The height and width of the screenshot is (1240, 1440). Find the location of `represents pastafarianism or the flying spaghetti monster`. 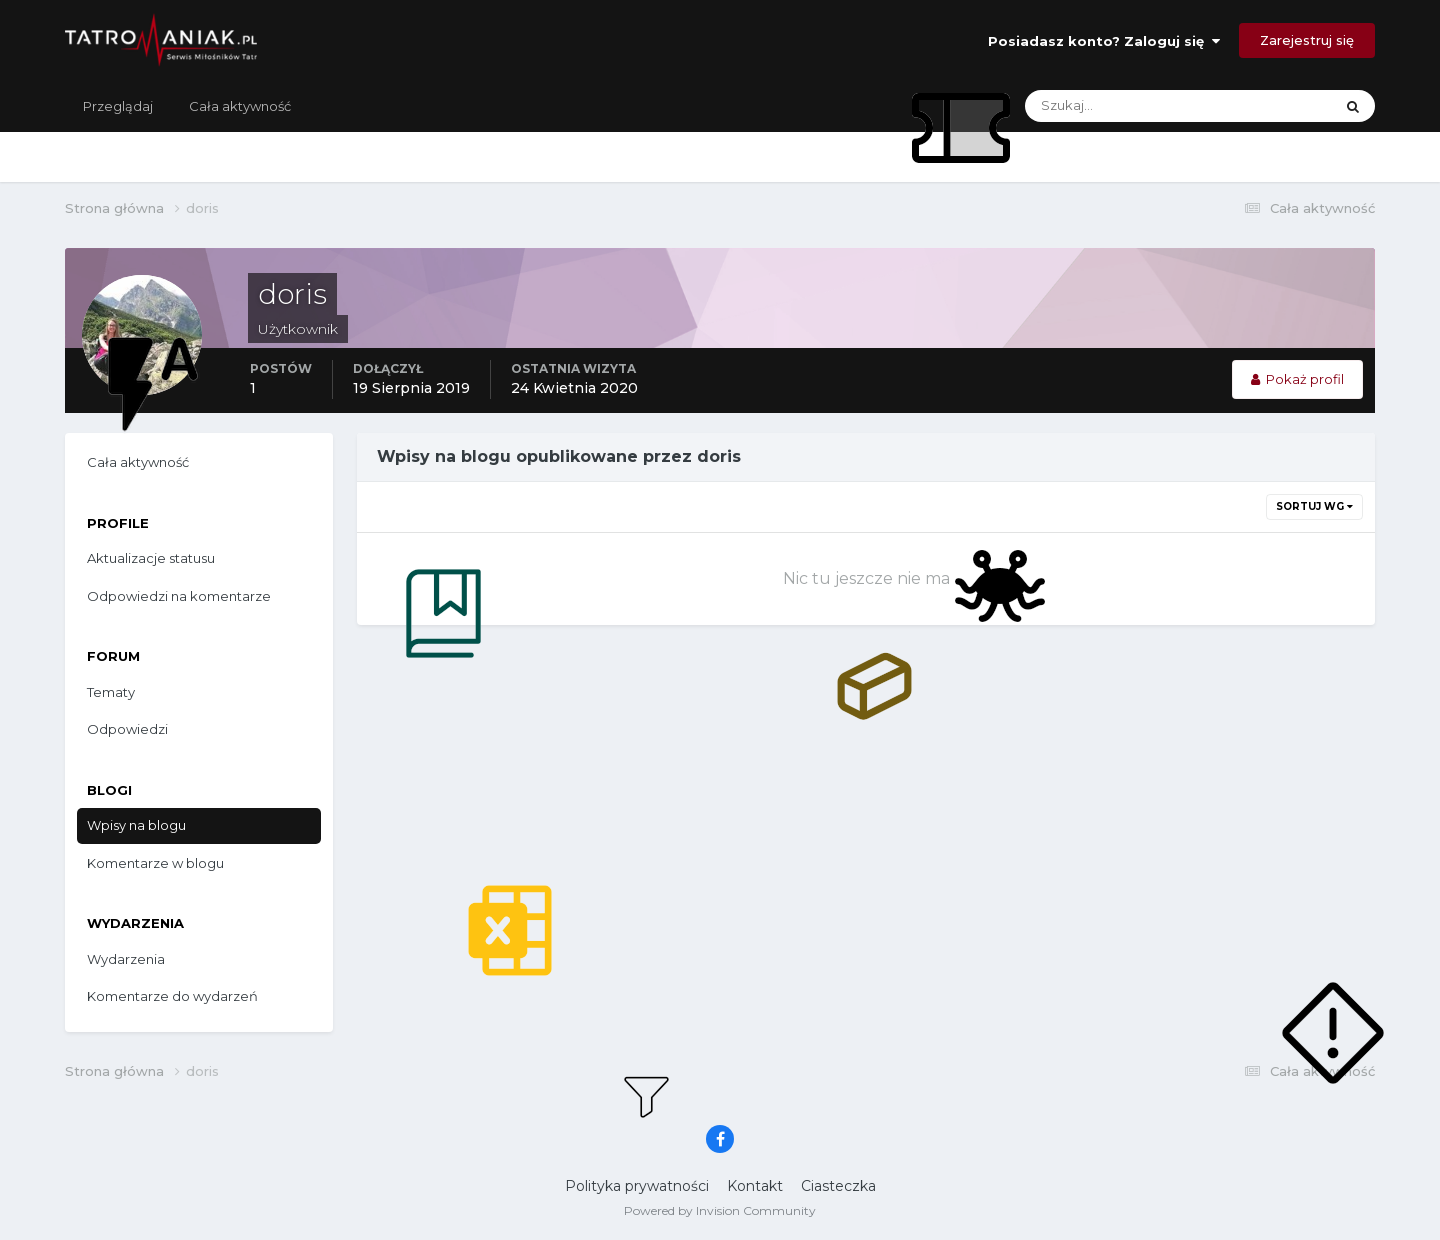

represents pastafarianism or the flying spaghetti monster is located at coordinates (1000, 586).